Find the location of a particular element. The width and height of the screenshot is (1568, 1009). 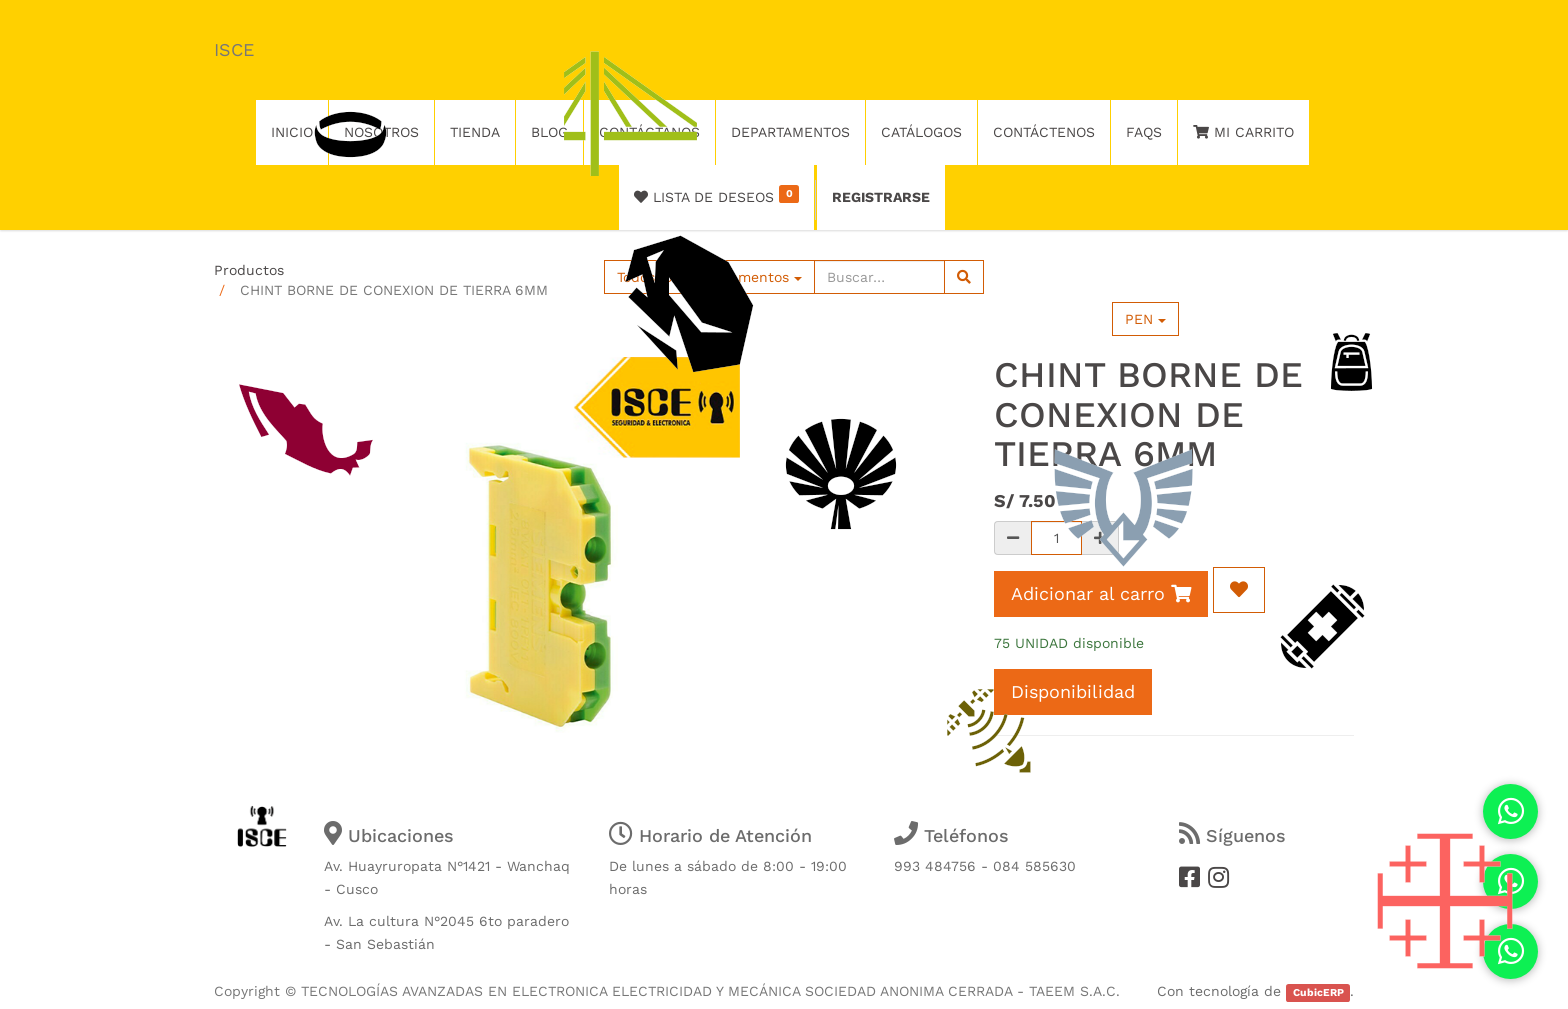

decorative fan or palm frond icon is located at coordinates (841, 474).